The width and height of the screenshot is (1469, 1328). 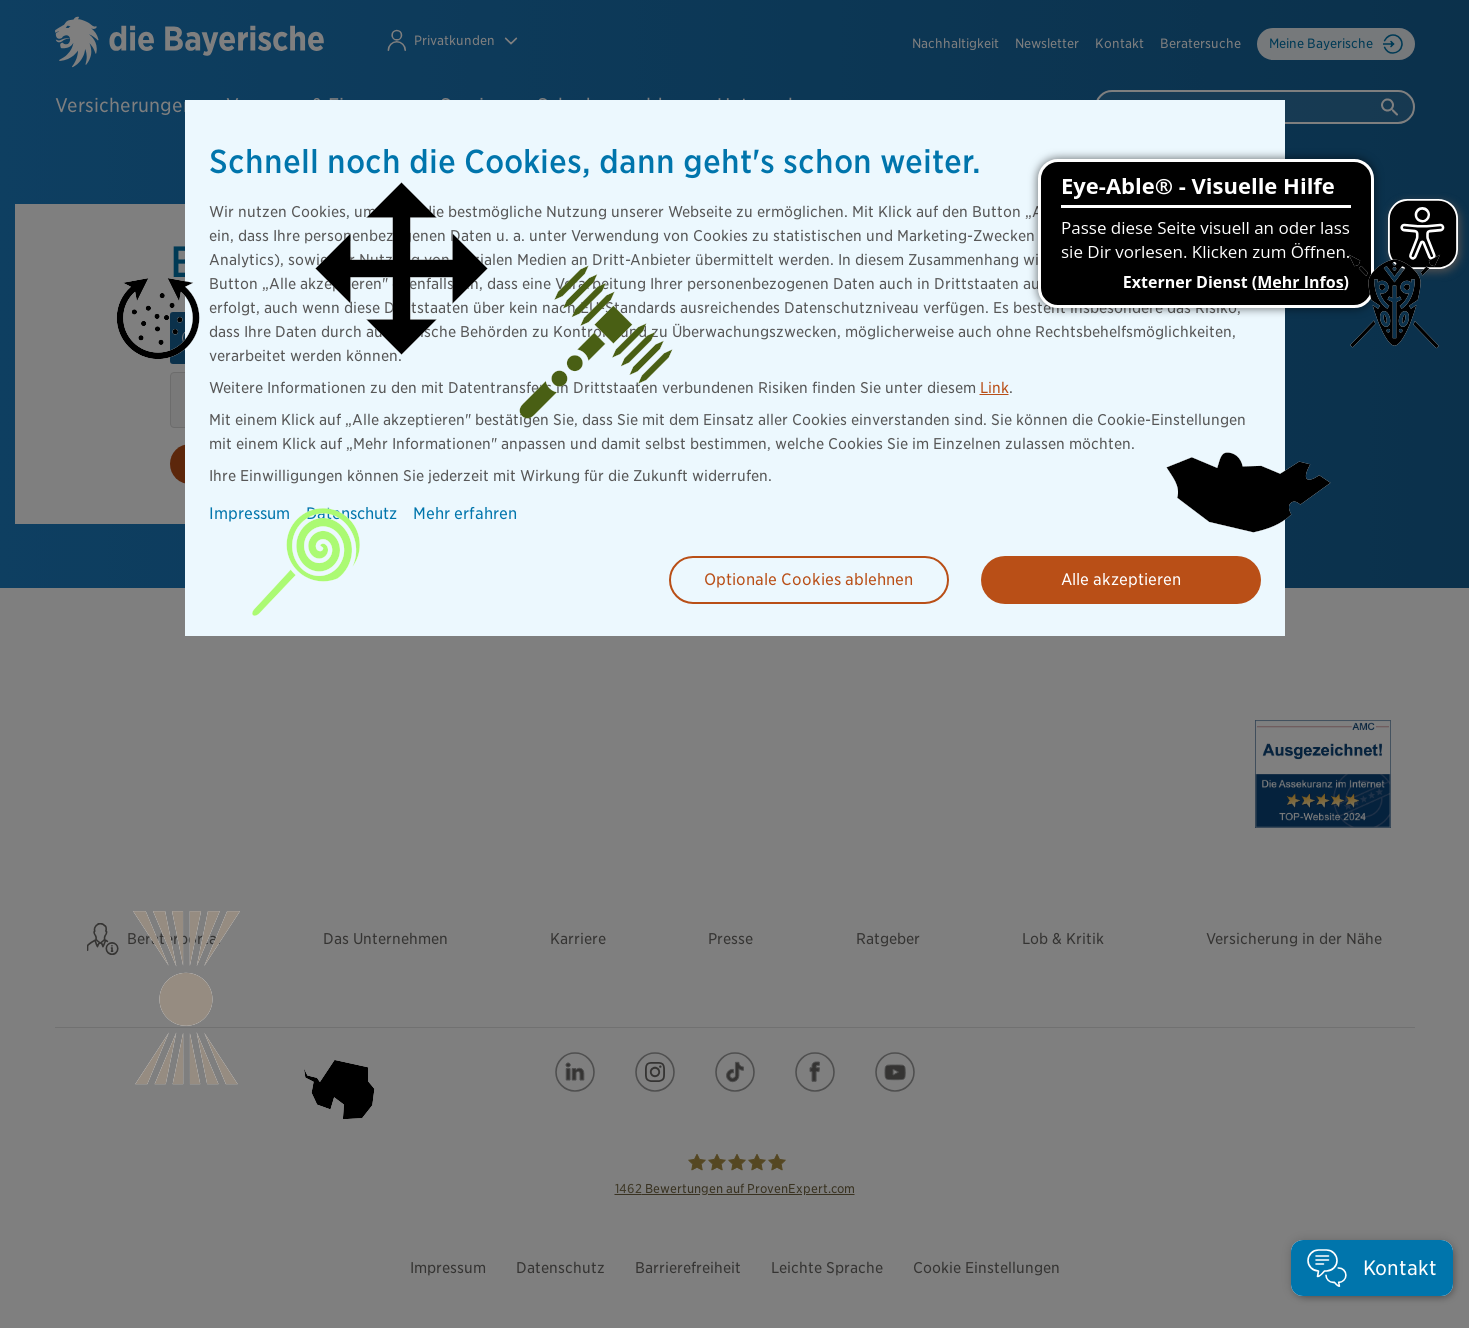 I want to click on indicates a burst of energy or power-up activation, so click(x=184, y=999).